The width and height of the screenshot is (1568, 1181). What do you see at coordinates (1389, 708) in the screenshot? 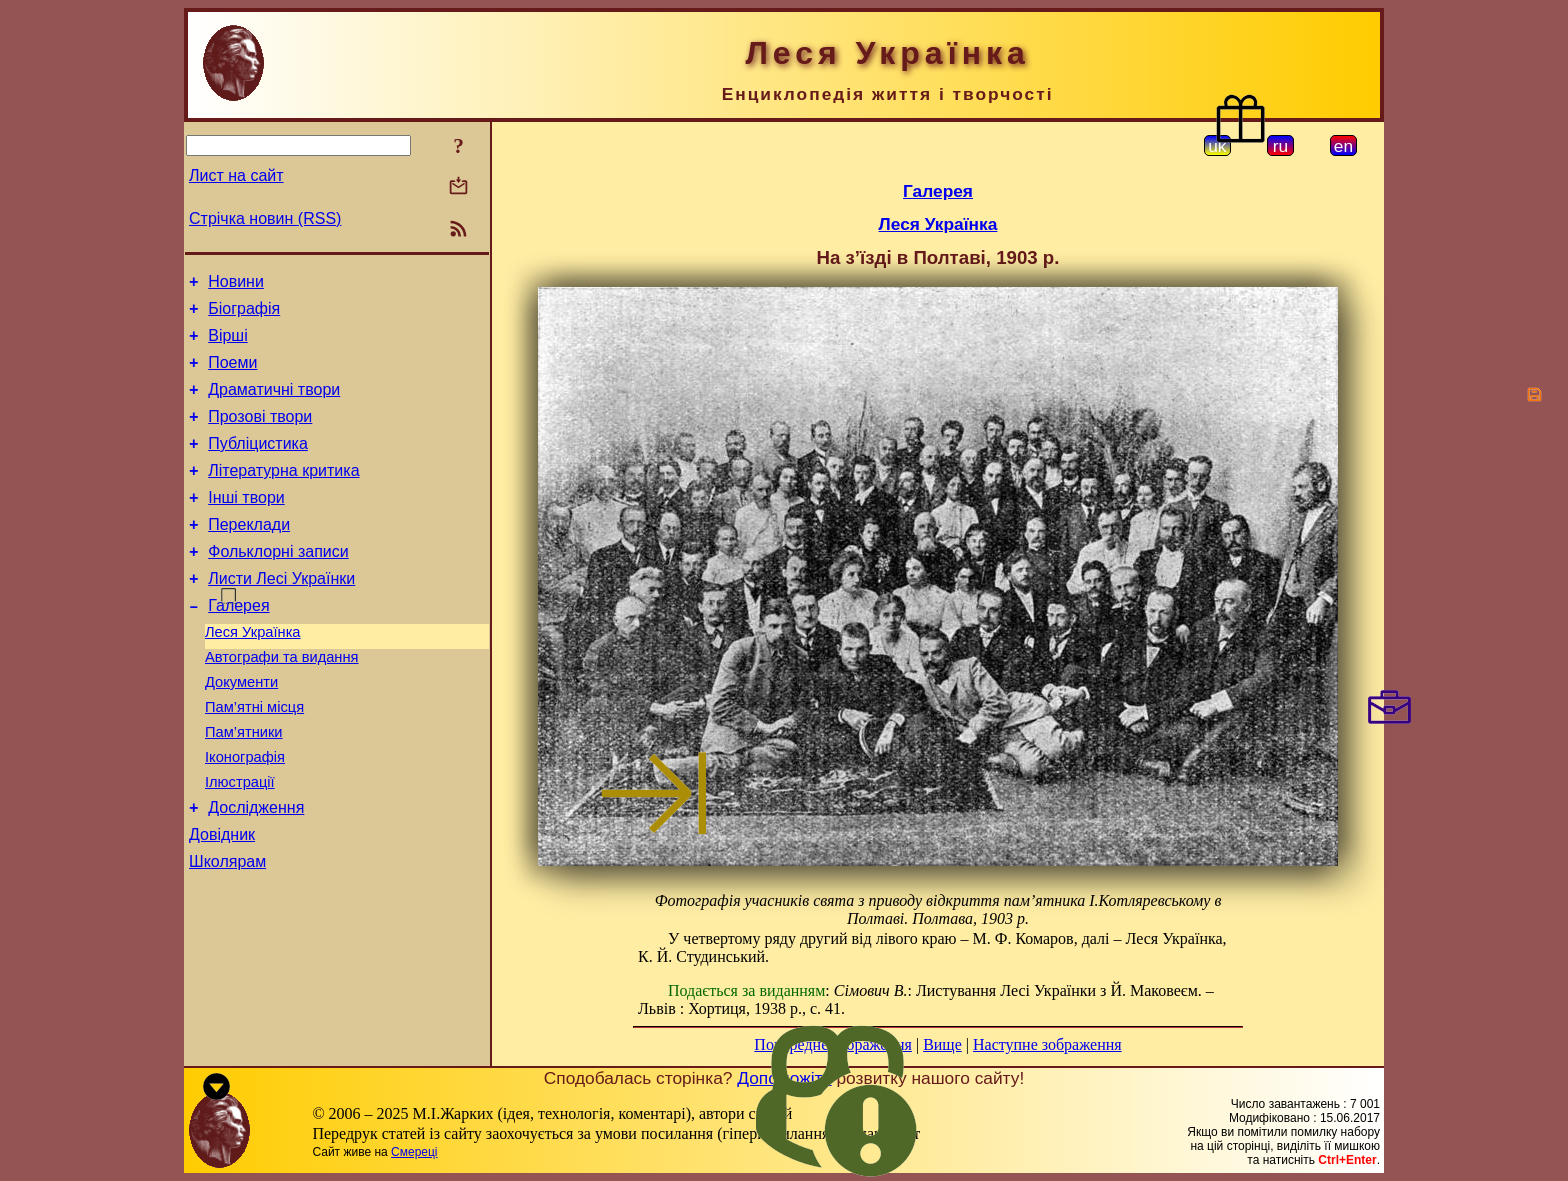
I see `access work or business-related files` at bounding box center [1389, 708].